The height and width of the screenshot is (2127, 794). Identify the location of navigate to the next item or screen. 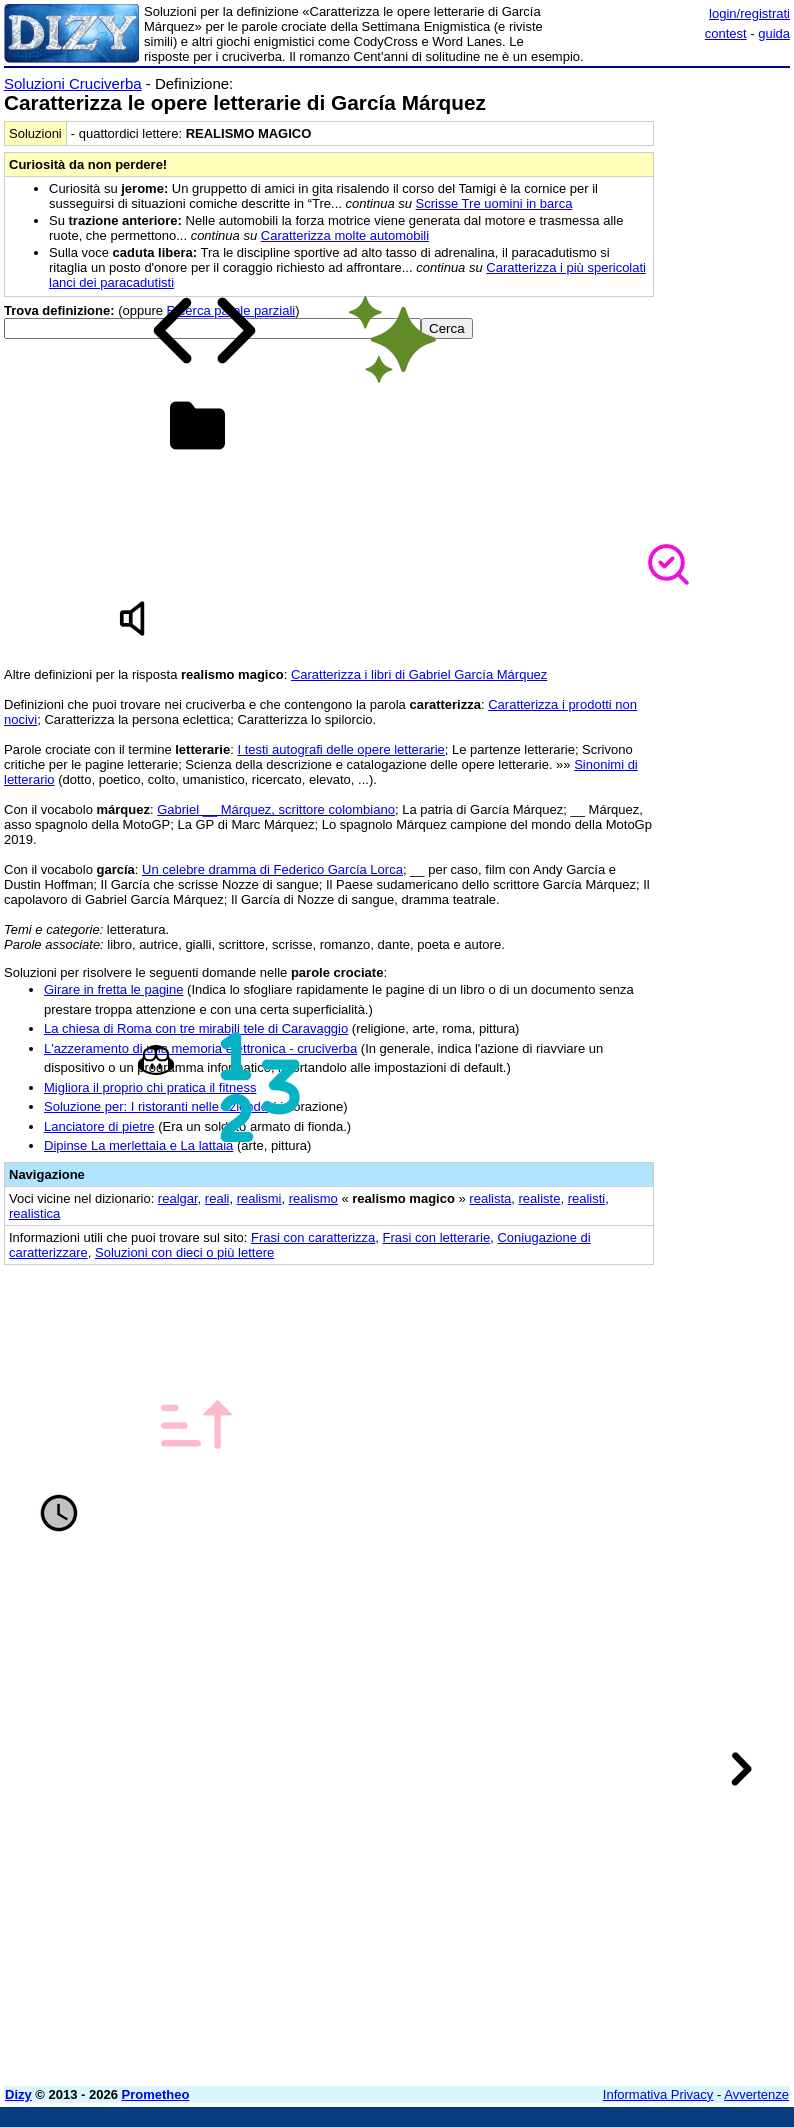
(740, 1769).